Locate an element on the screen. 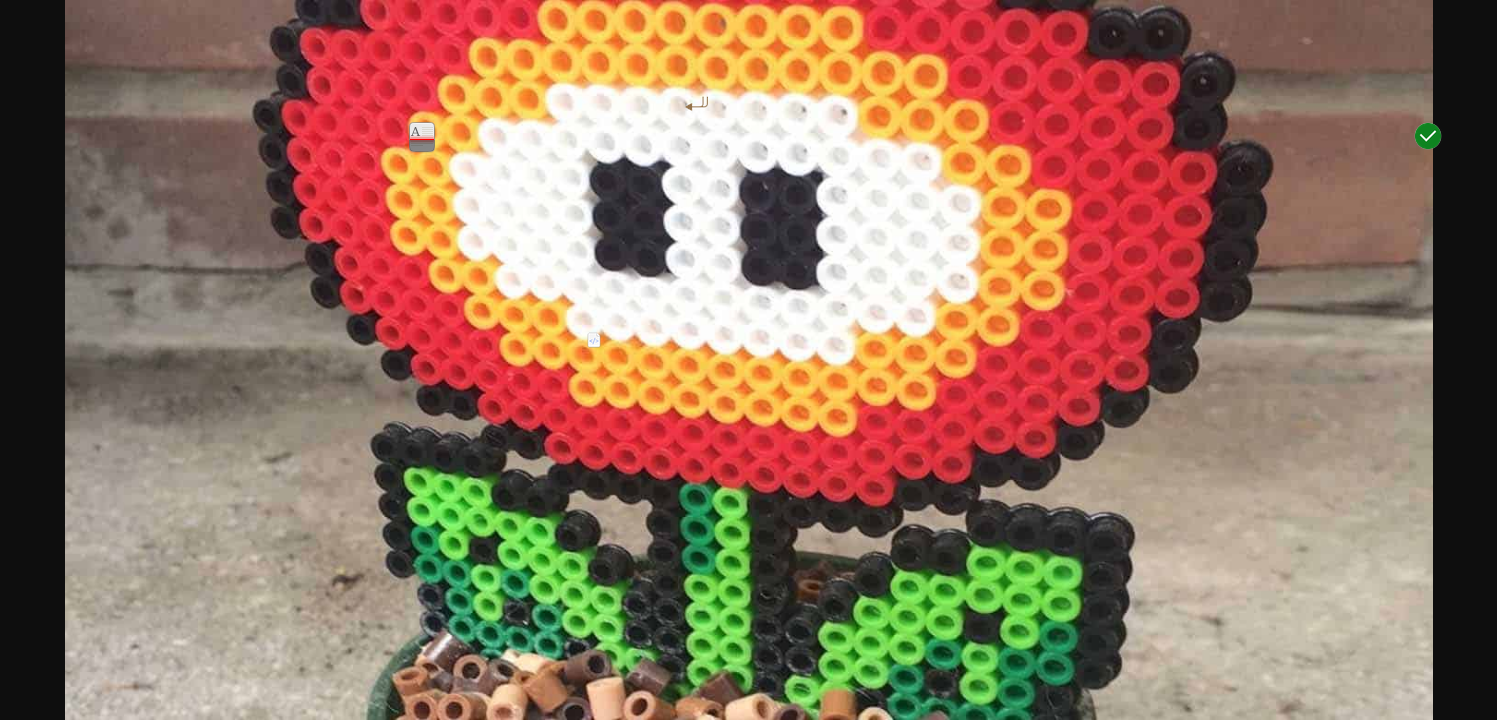  open document scanner app is located at coordinates (422, 137).